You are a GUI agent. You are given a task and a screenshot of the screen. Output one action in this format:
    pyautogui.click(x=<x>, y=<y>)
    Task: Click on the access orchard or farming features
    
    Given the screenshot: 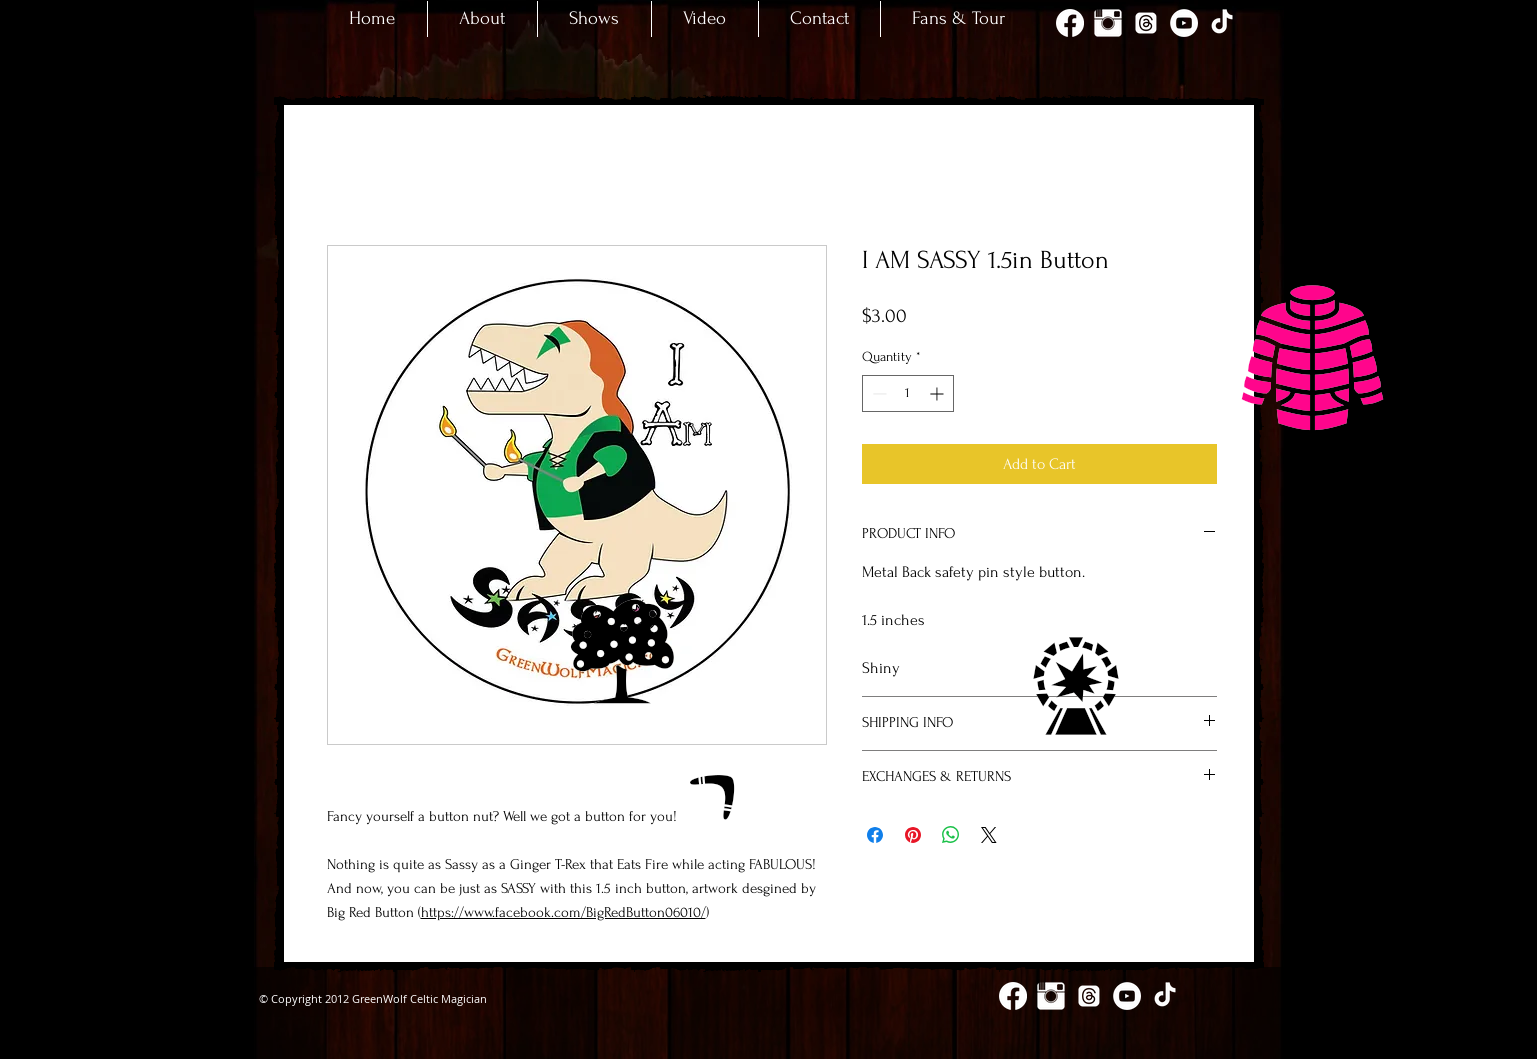 What is the action you would take?
    pyautogui.click(x=622, y=650)
    